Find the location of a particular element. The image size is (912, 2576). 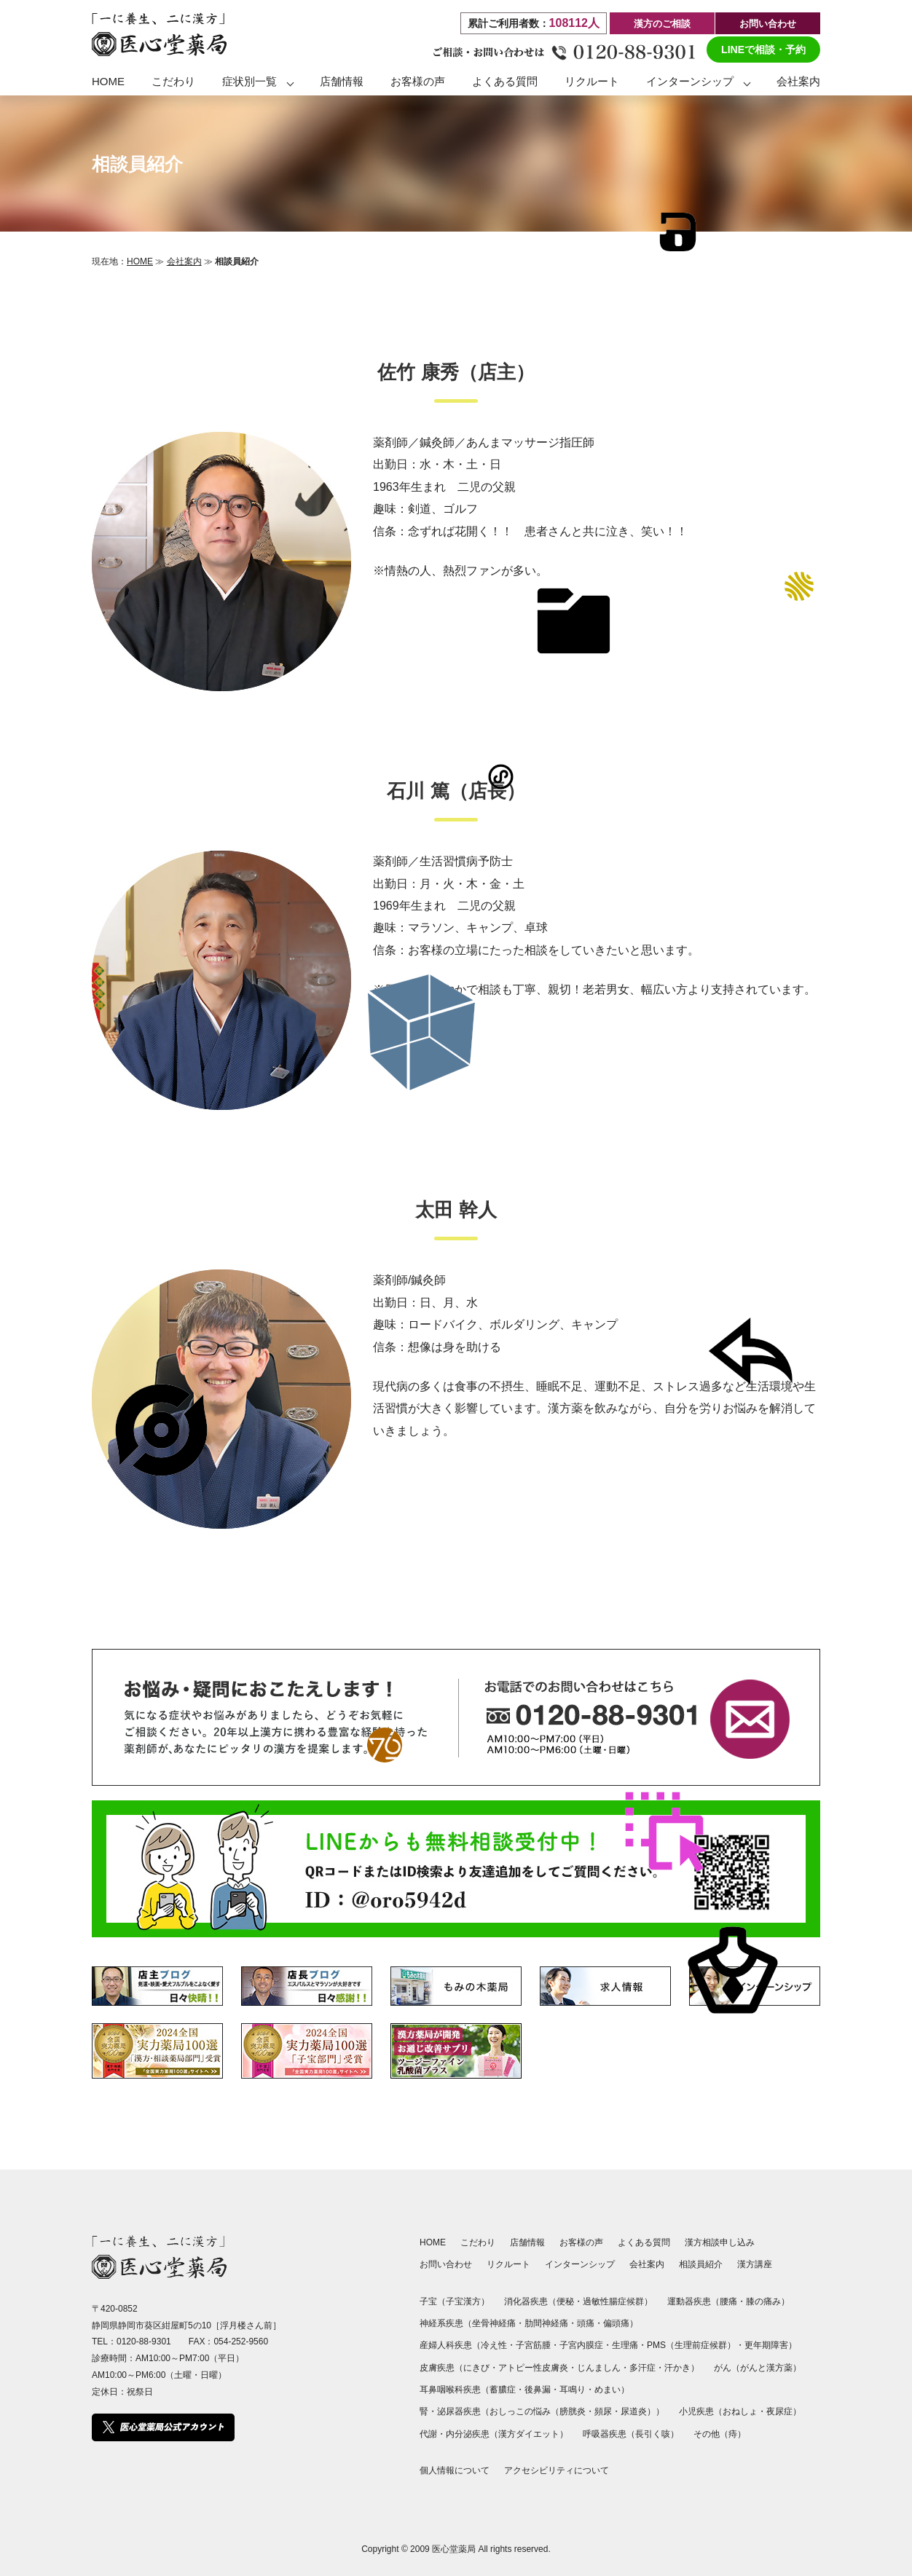

open MetaGer search engine is located at coordinates (677, 232).